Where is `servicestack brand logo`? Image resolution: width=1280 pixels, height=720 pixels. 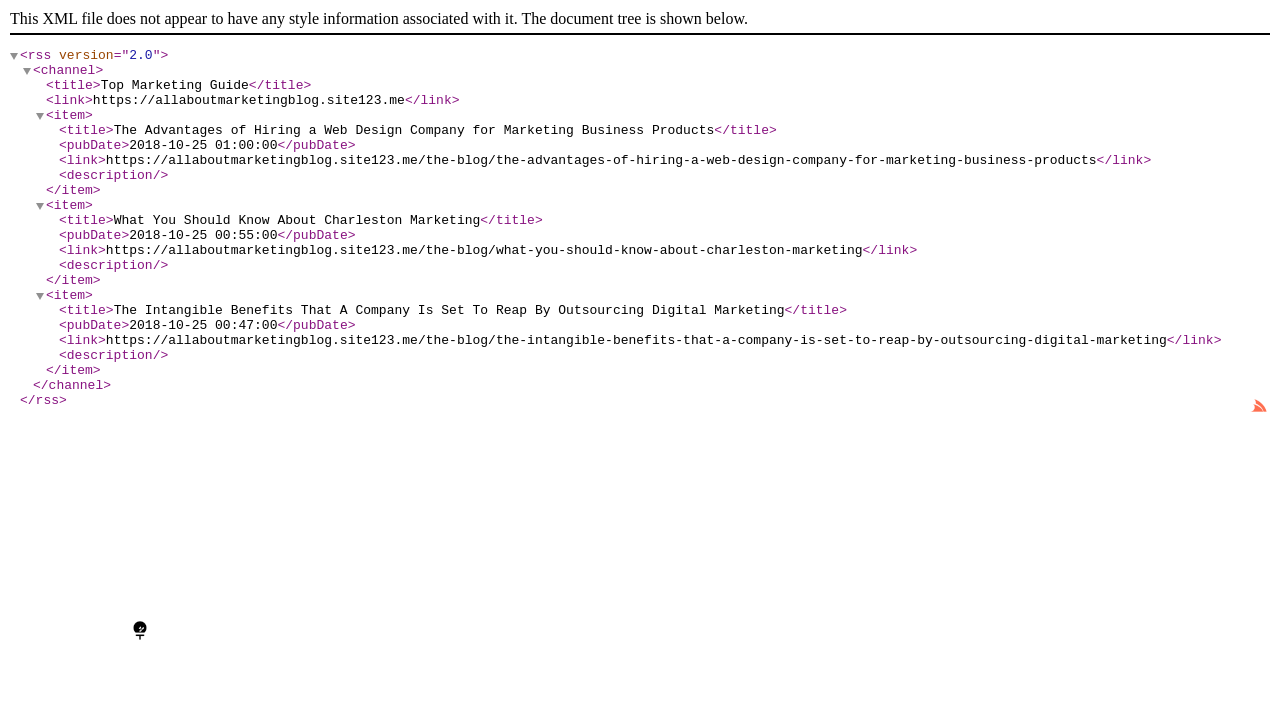 servicestack brand logo is located at coordinates (1258, 405).